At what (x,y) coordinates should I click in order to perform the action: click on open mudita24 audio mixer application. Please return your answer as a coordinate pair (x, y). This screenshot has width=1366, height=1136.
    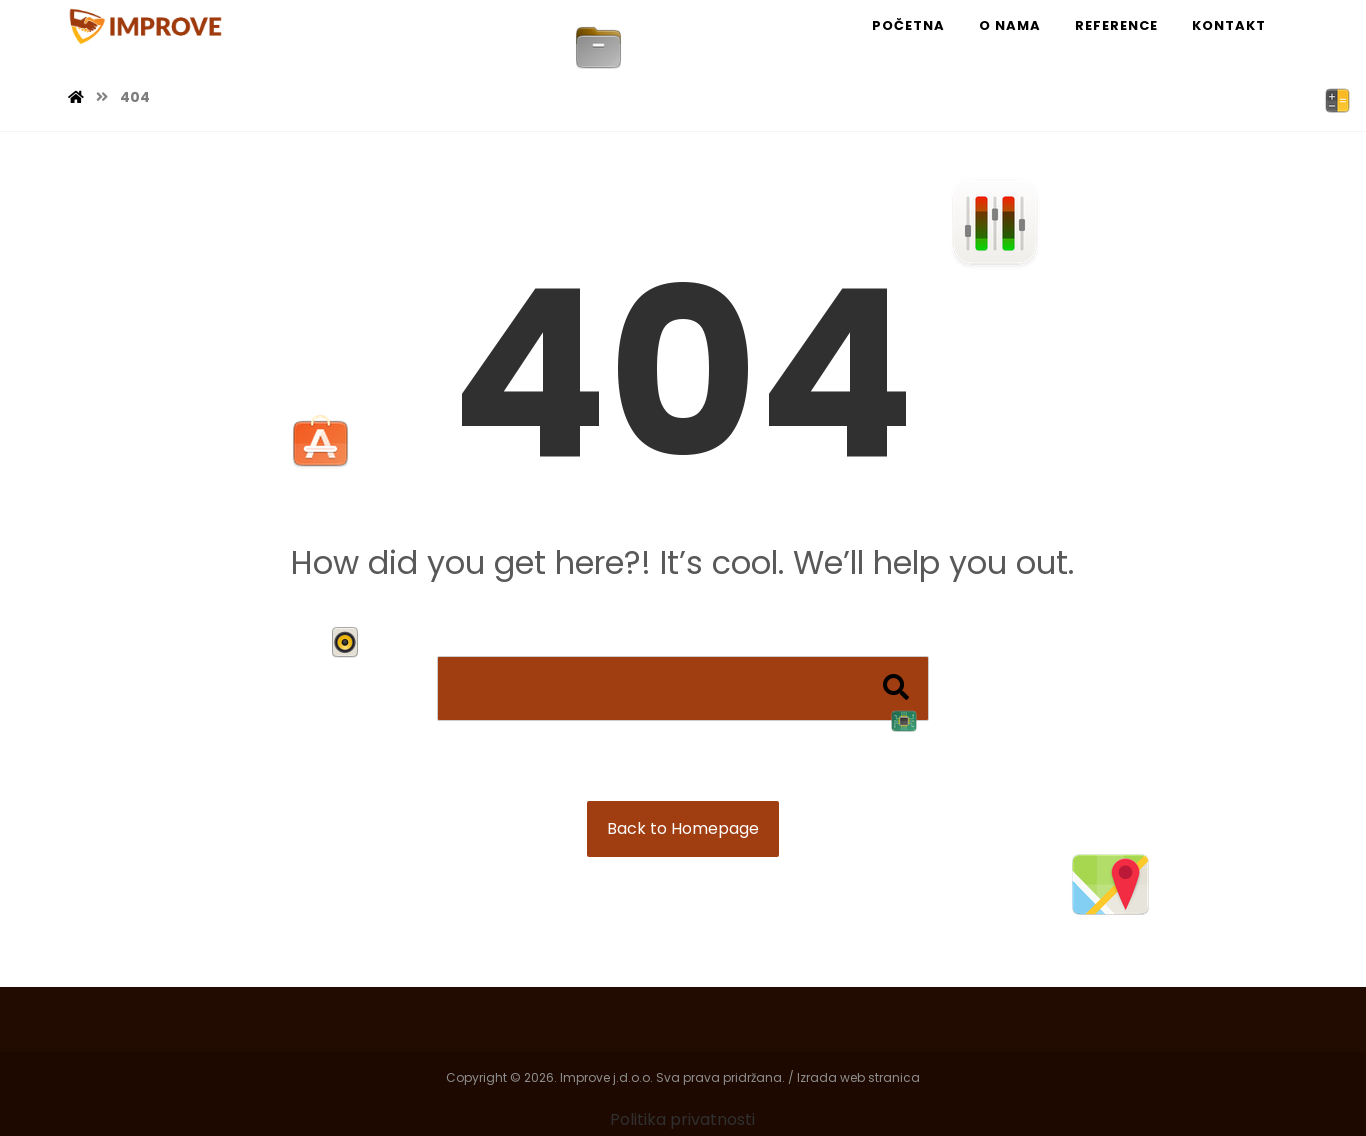
    Looking at the image, I should click on (995, 222).